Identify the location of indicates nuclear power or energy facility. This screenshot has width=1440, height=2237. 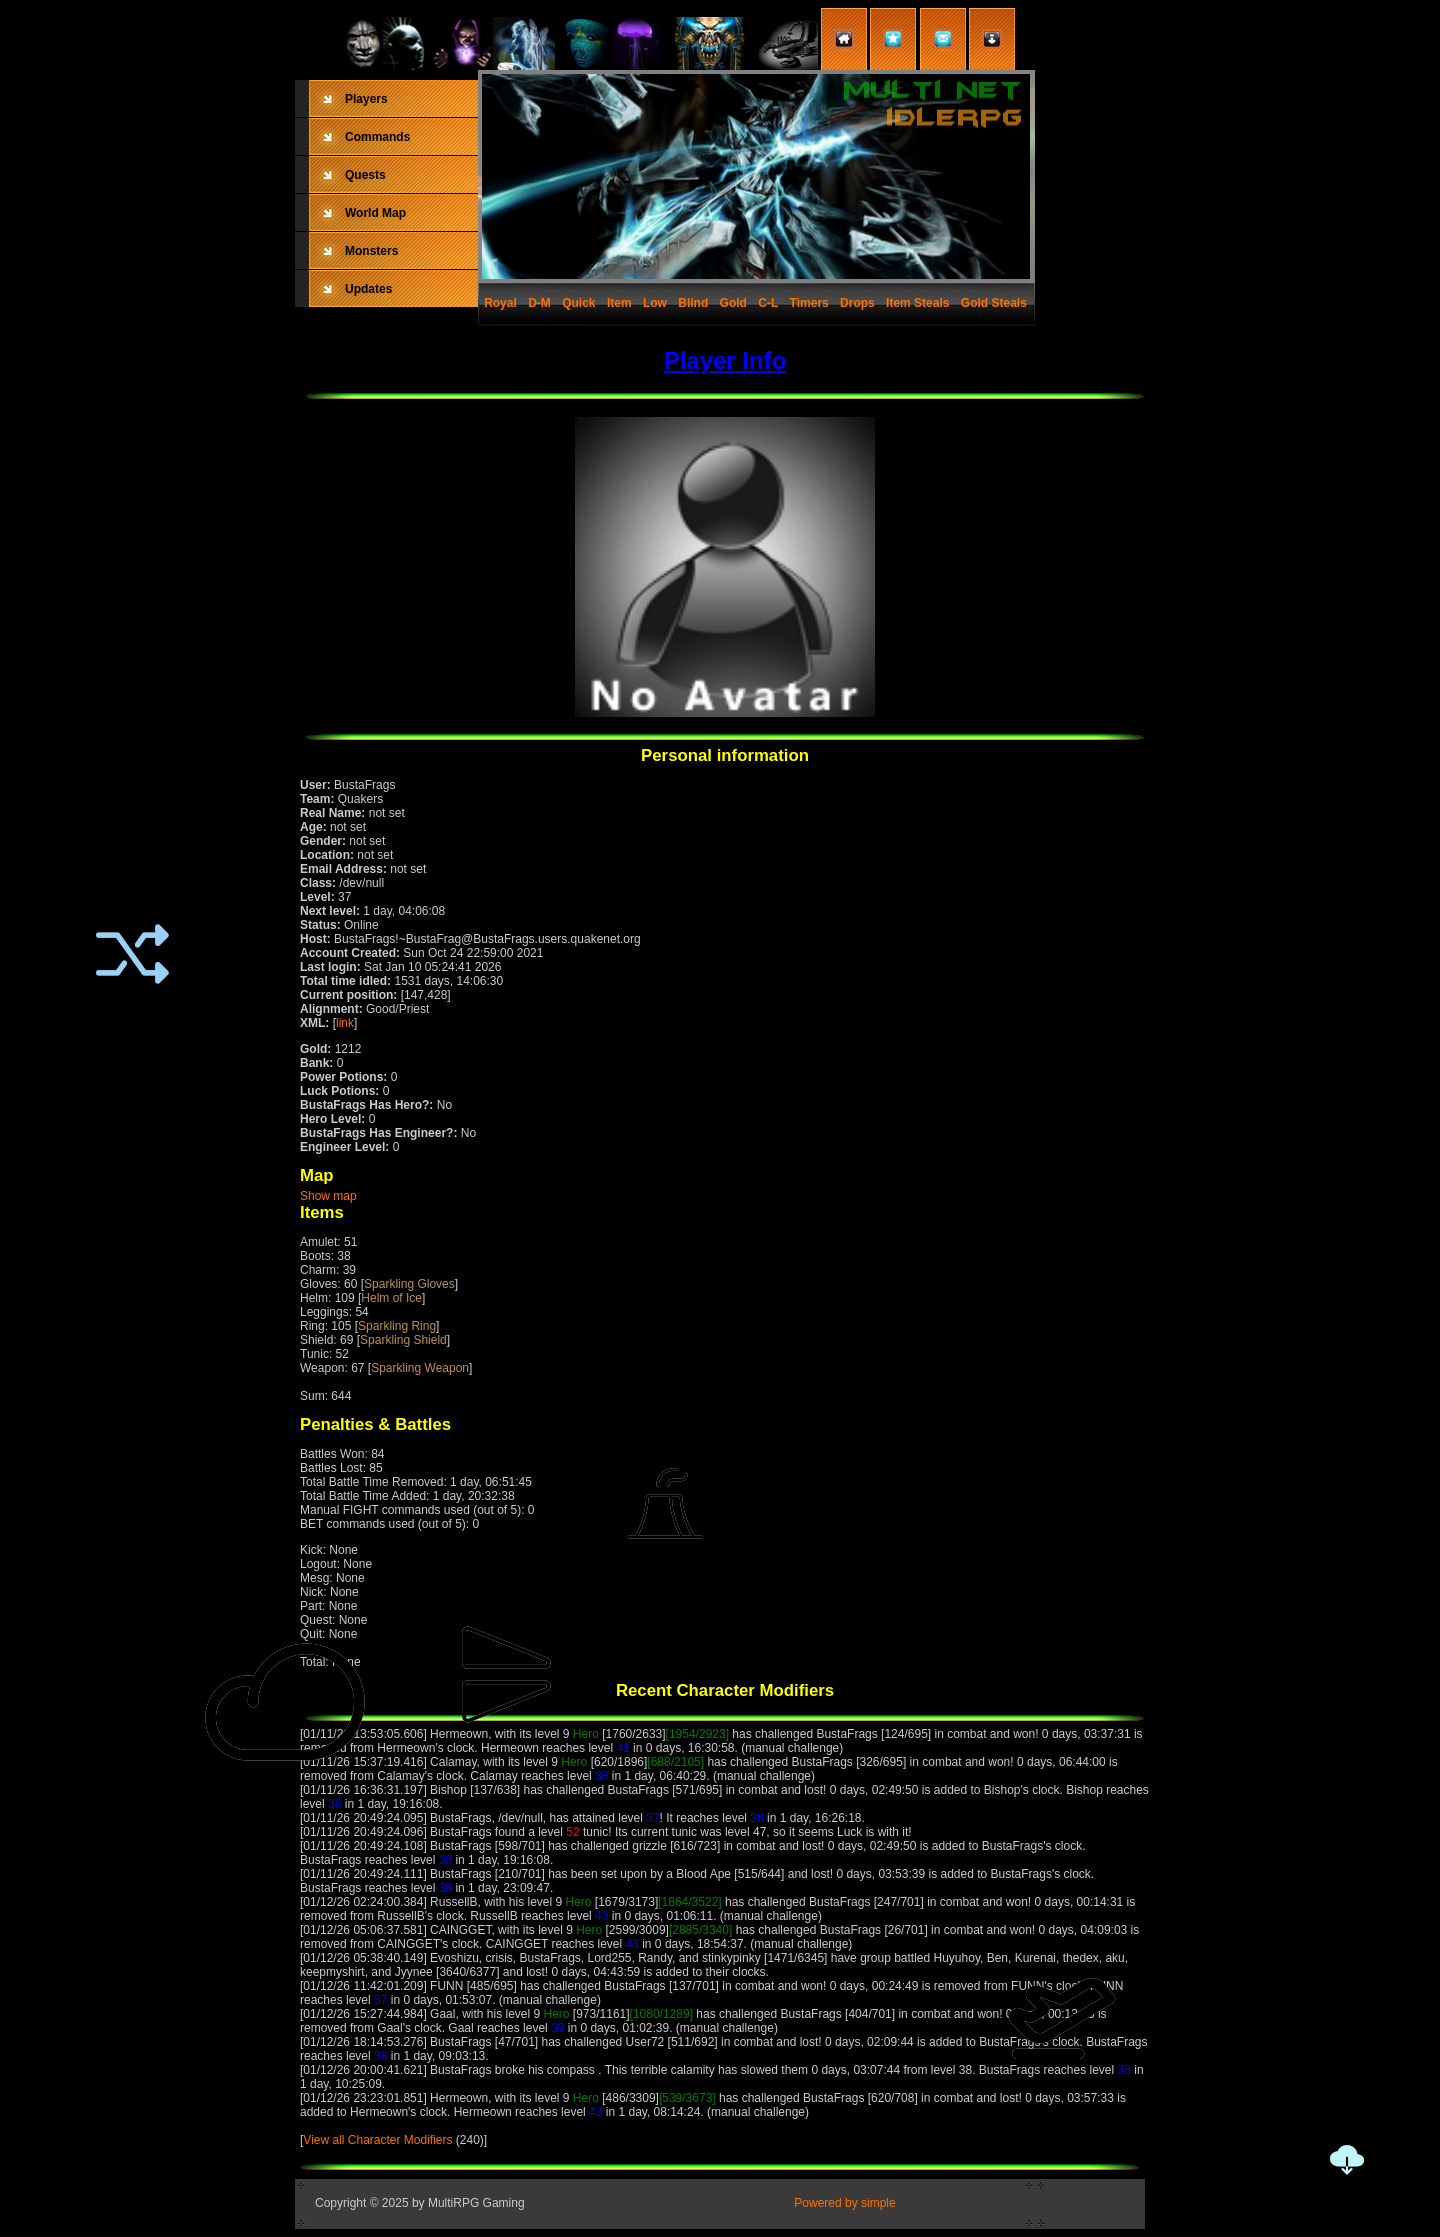
(665, 1508).